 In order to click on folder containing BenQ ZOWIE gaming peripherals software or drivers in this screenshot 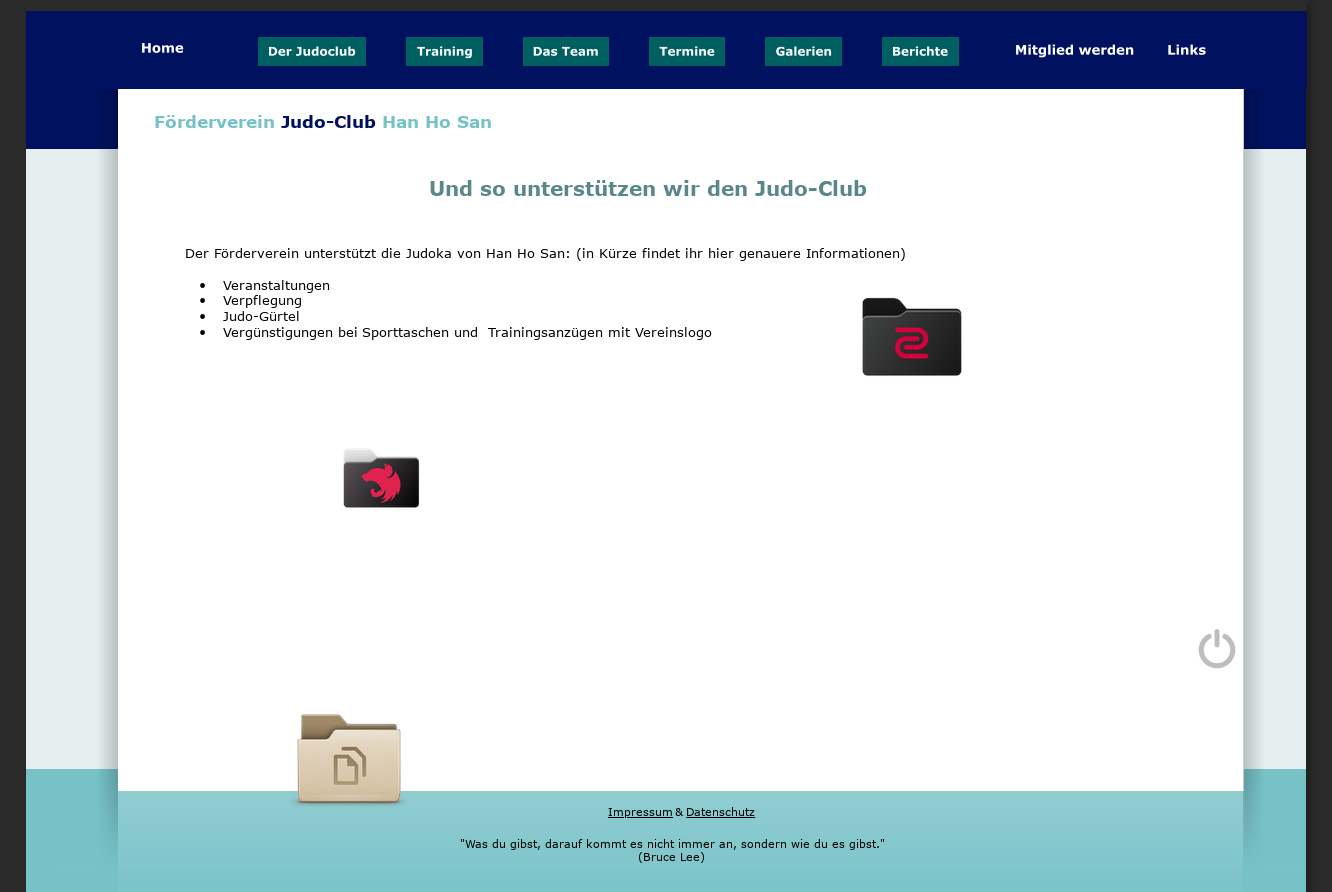, I will do `click(911, 339)`.